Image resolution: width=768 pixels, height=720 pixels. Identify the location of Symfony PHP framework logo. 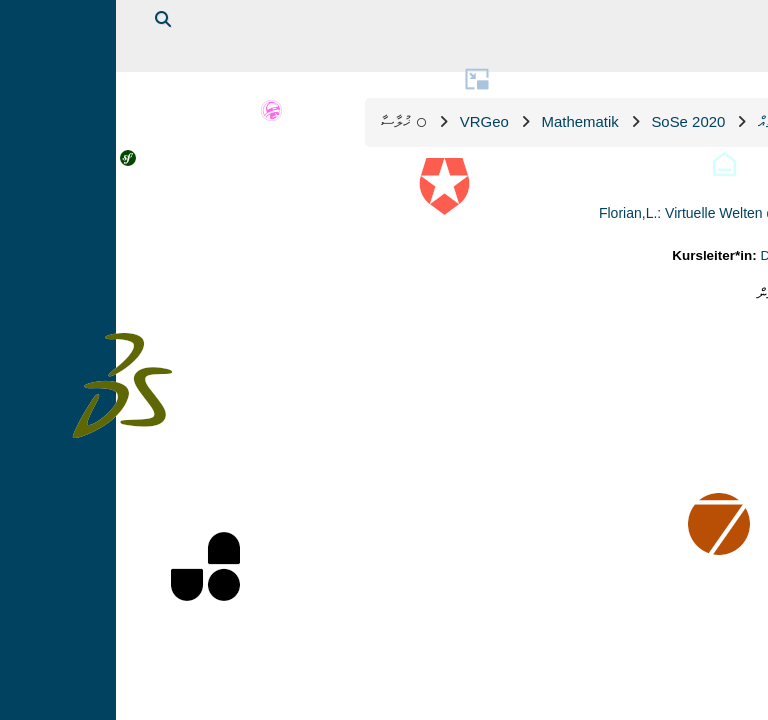
(128, 158).